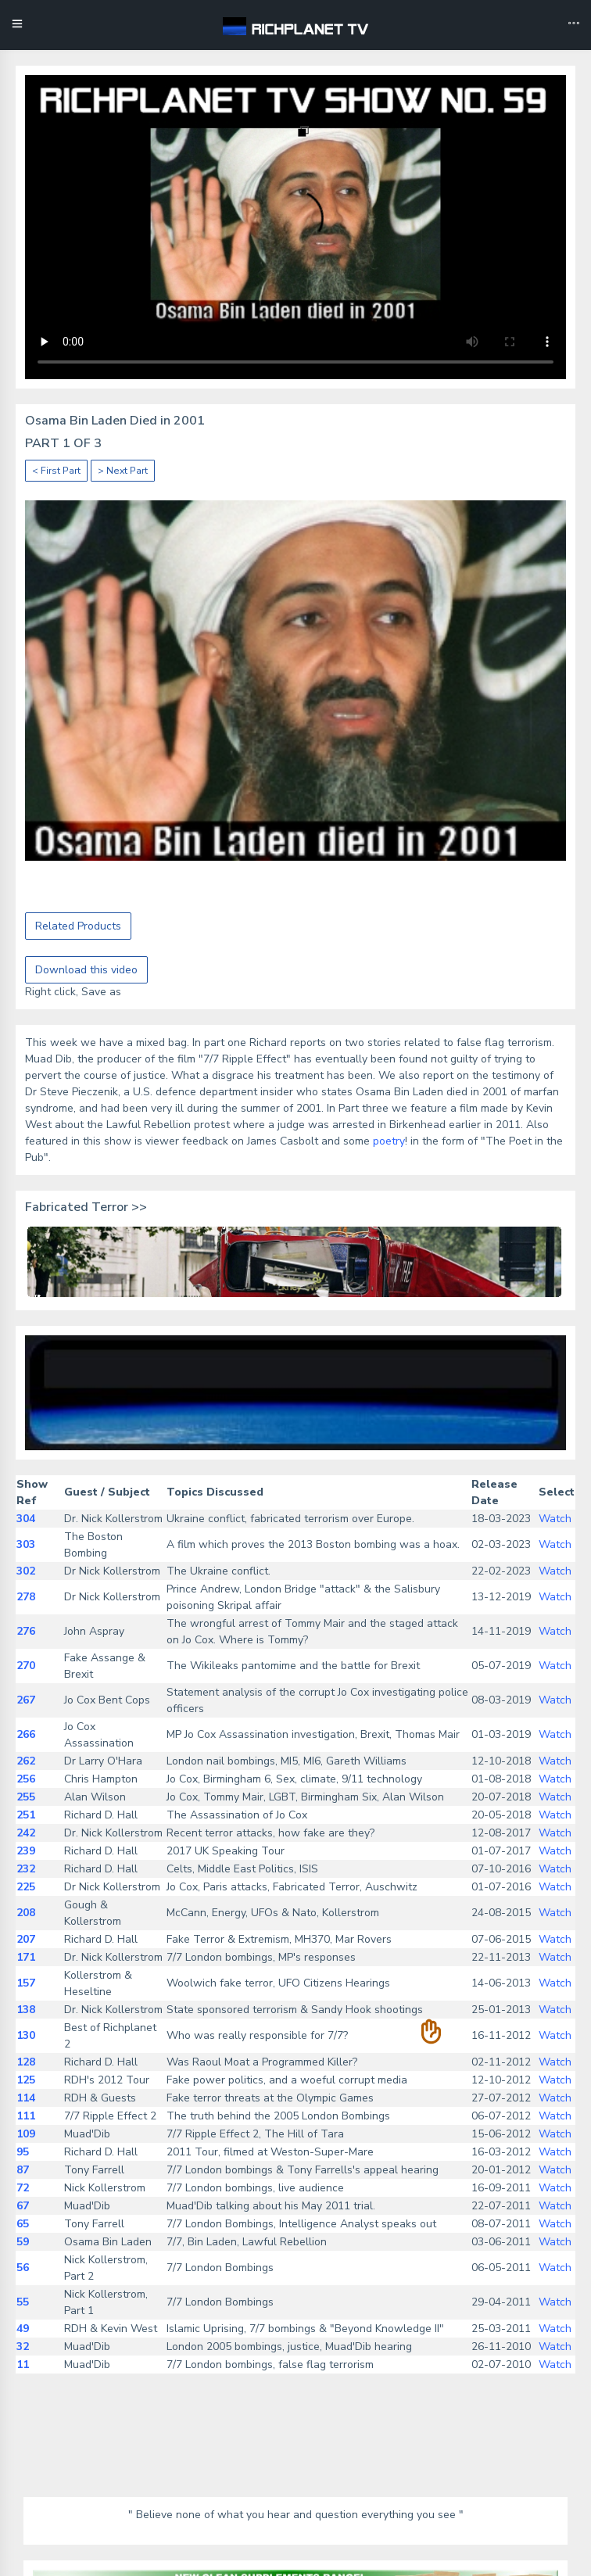  I want to click on stop or pause an action, so click(431, 2031).